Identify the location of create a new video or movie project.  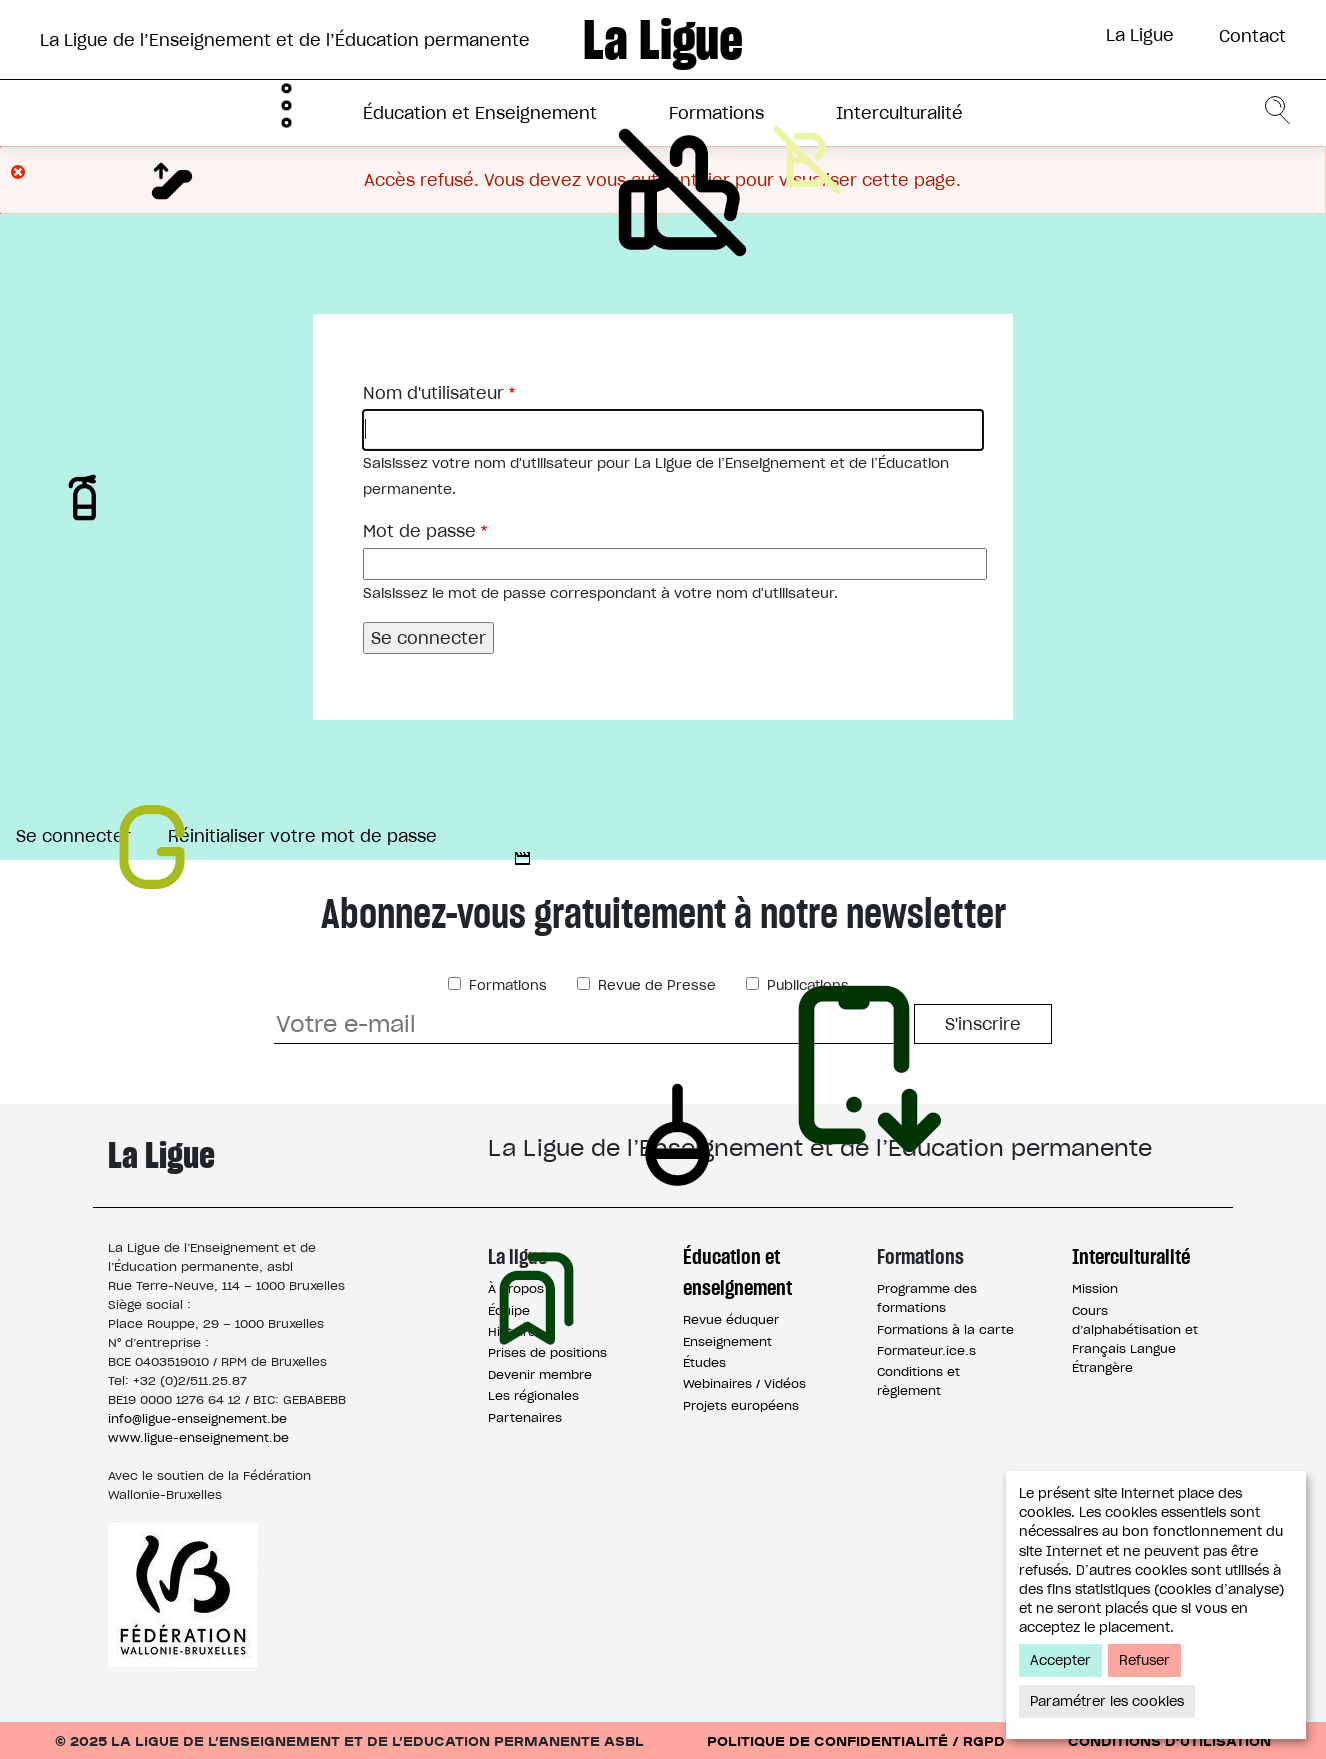
(522, 858).